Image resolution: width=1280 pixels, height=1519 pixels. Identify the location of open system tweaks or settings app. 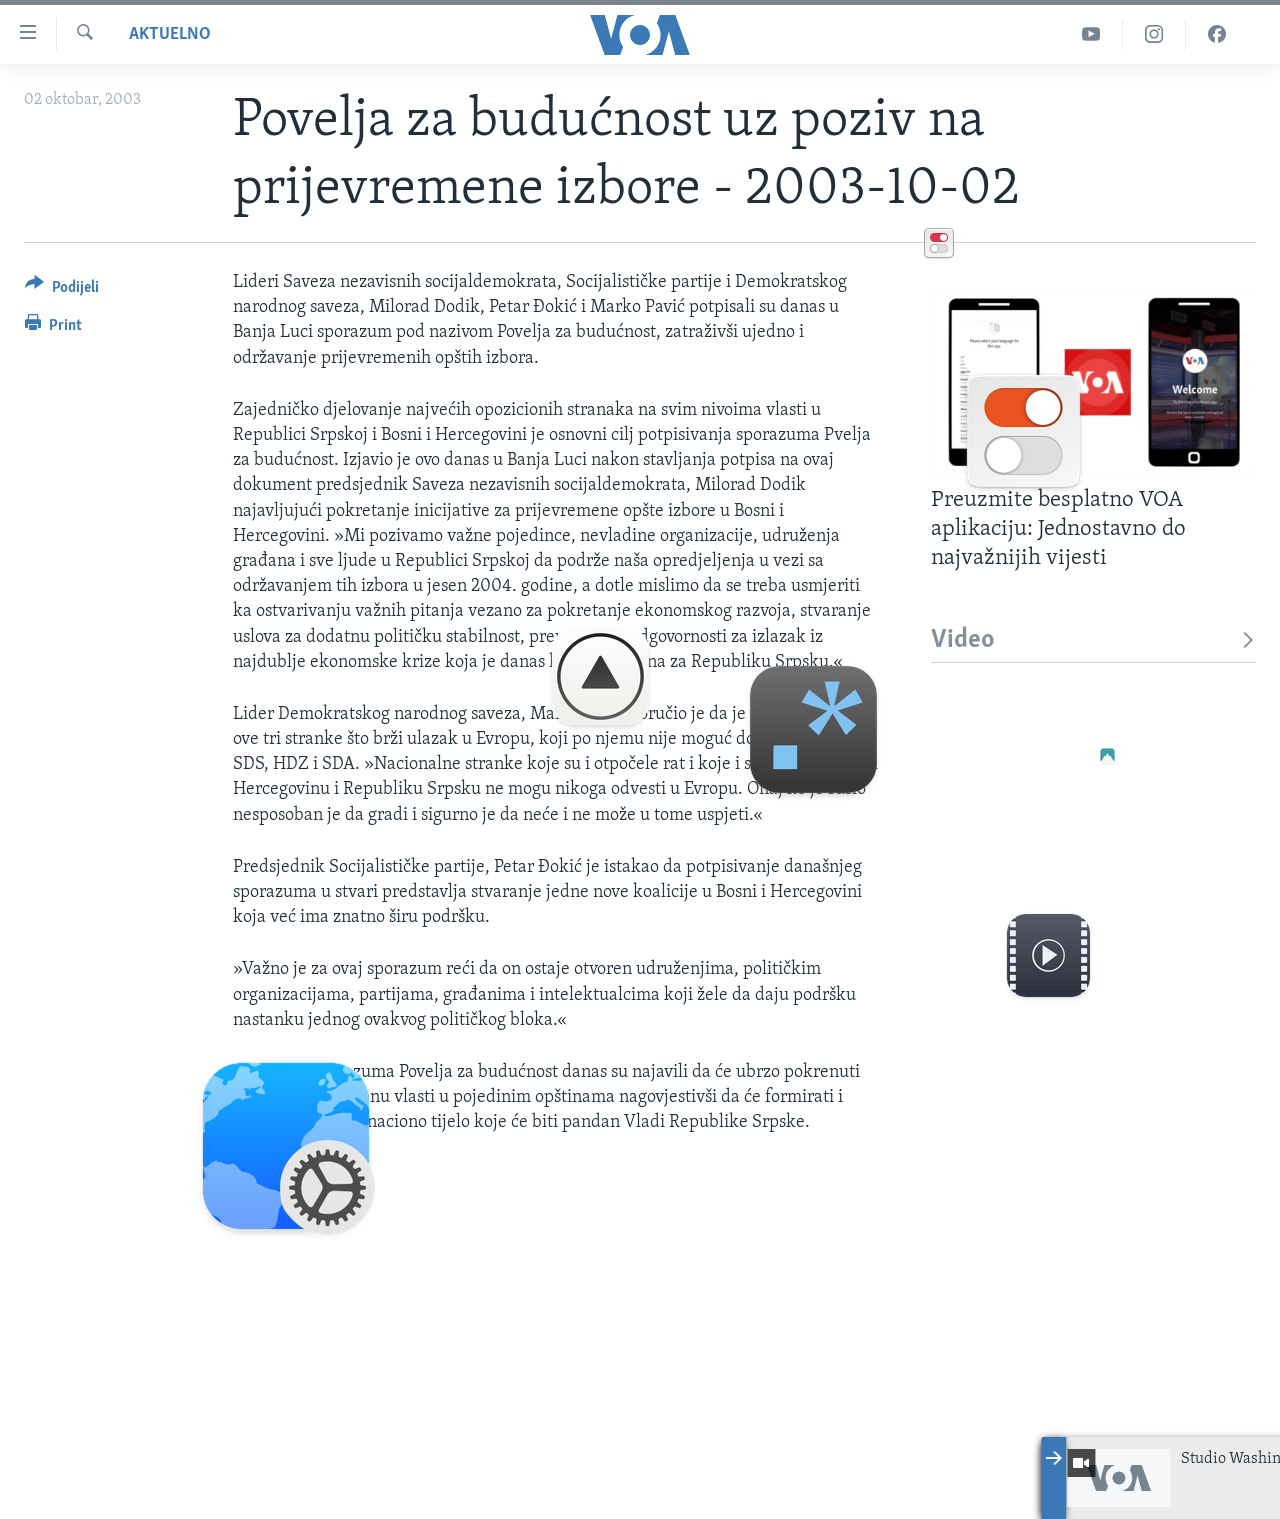
(939, 243).